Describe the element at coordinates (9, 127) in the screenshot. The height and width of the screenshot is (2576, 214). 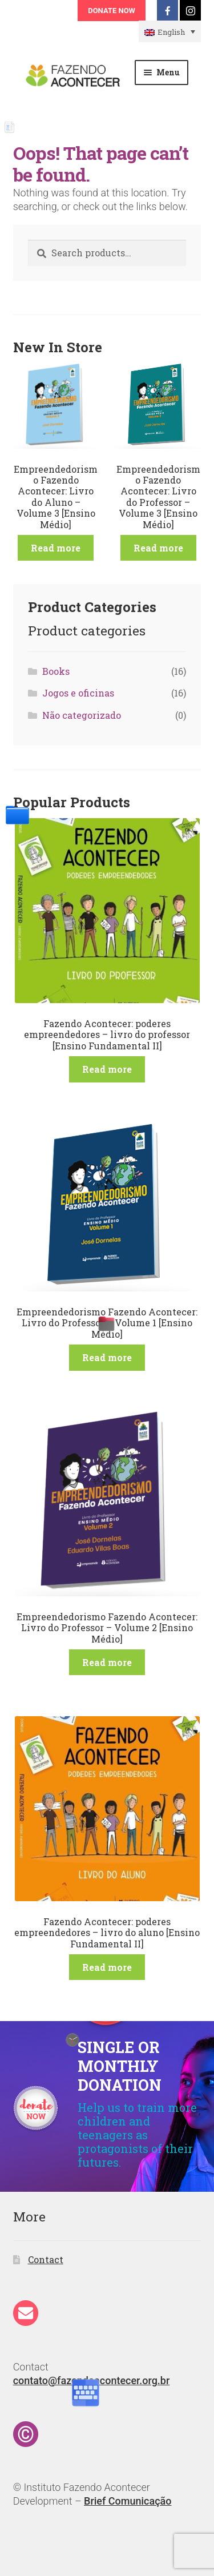
I see `open a Hangul Word Processor (.hwp) document` at that location.